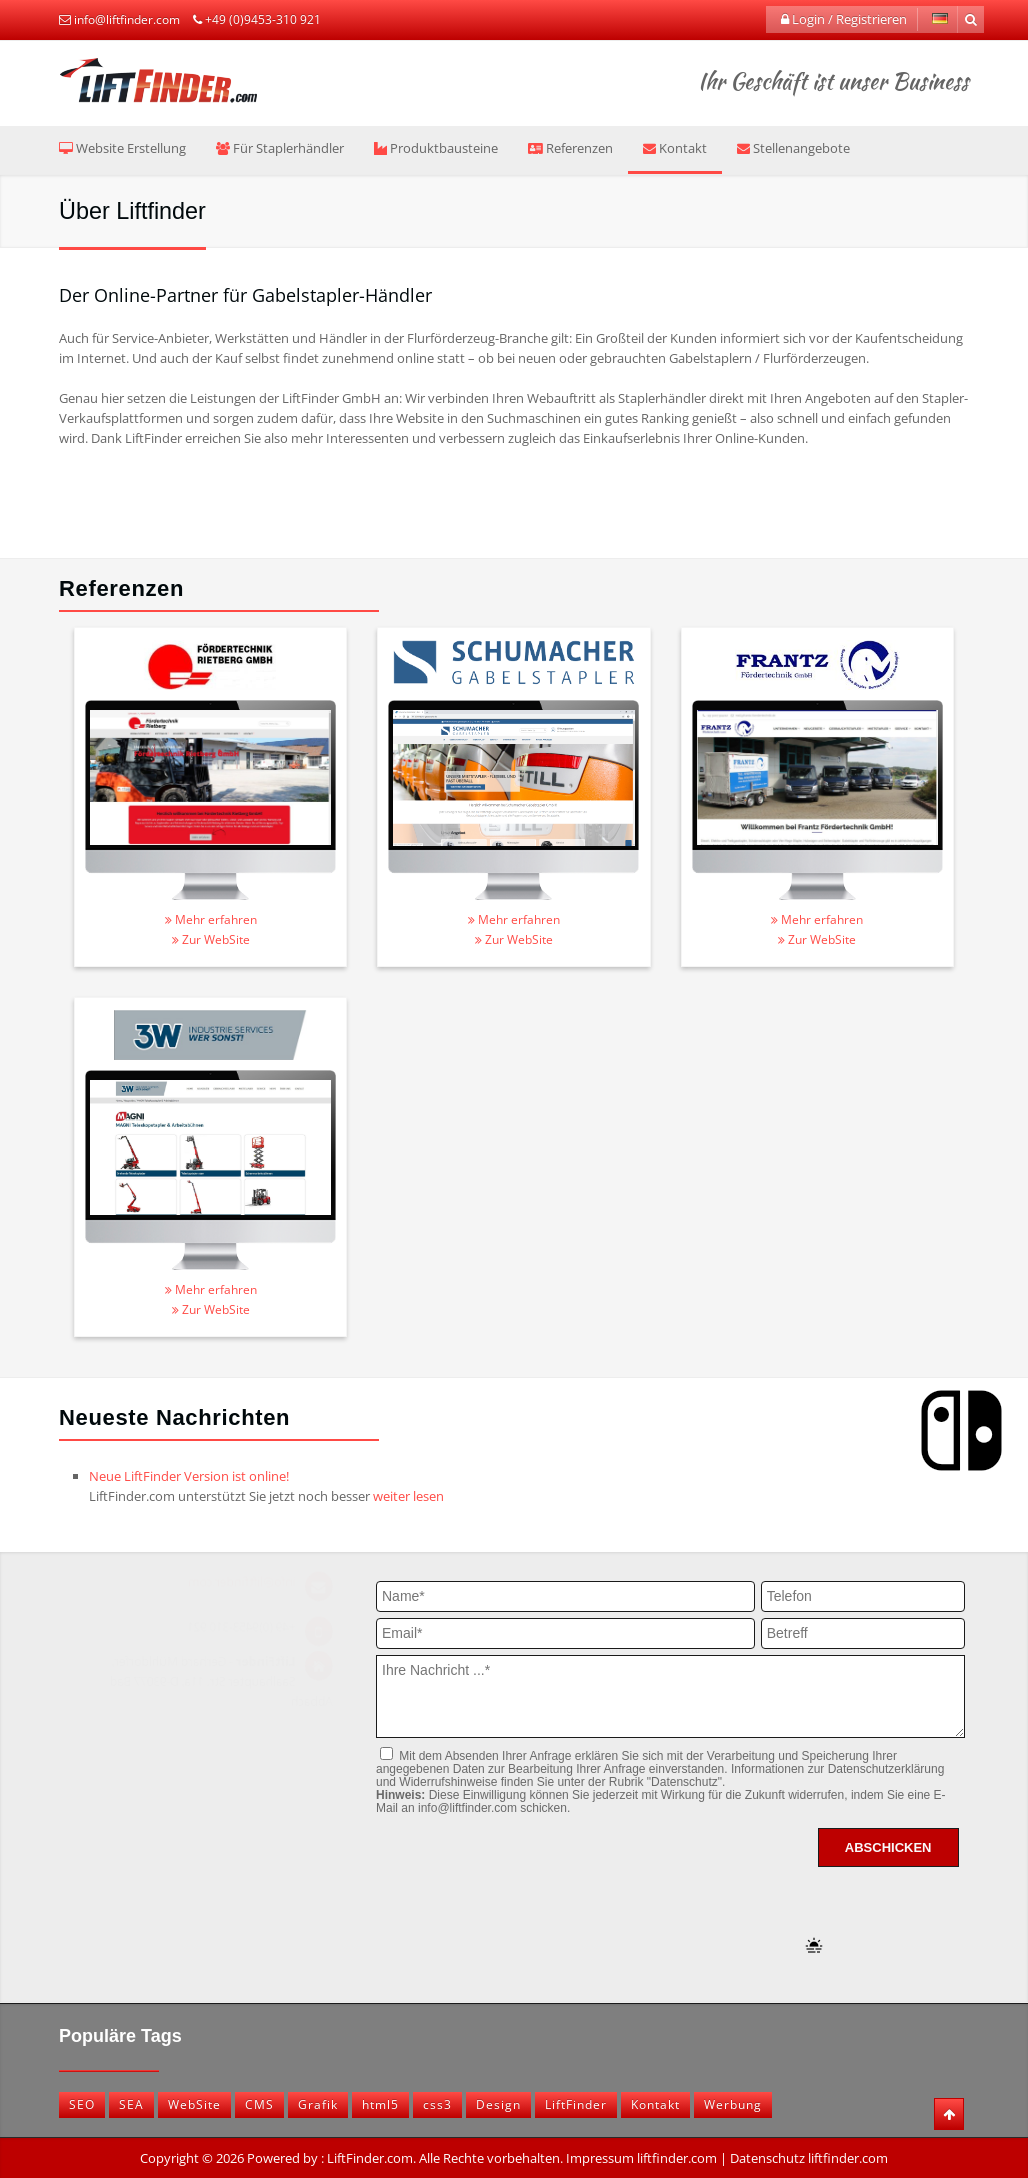 The height and width of the screenshot is (2178, 1028). I want to click on nintendo switch app or related service, so click(961, 1430).